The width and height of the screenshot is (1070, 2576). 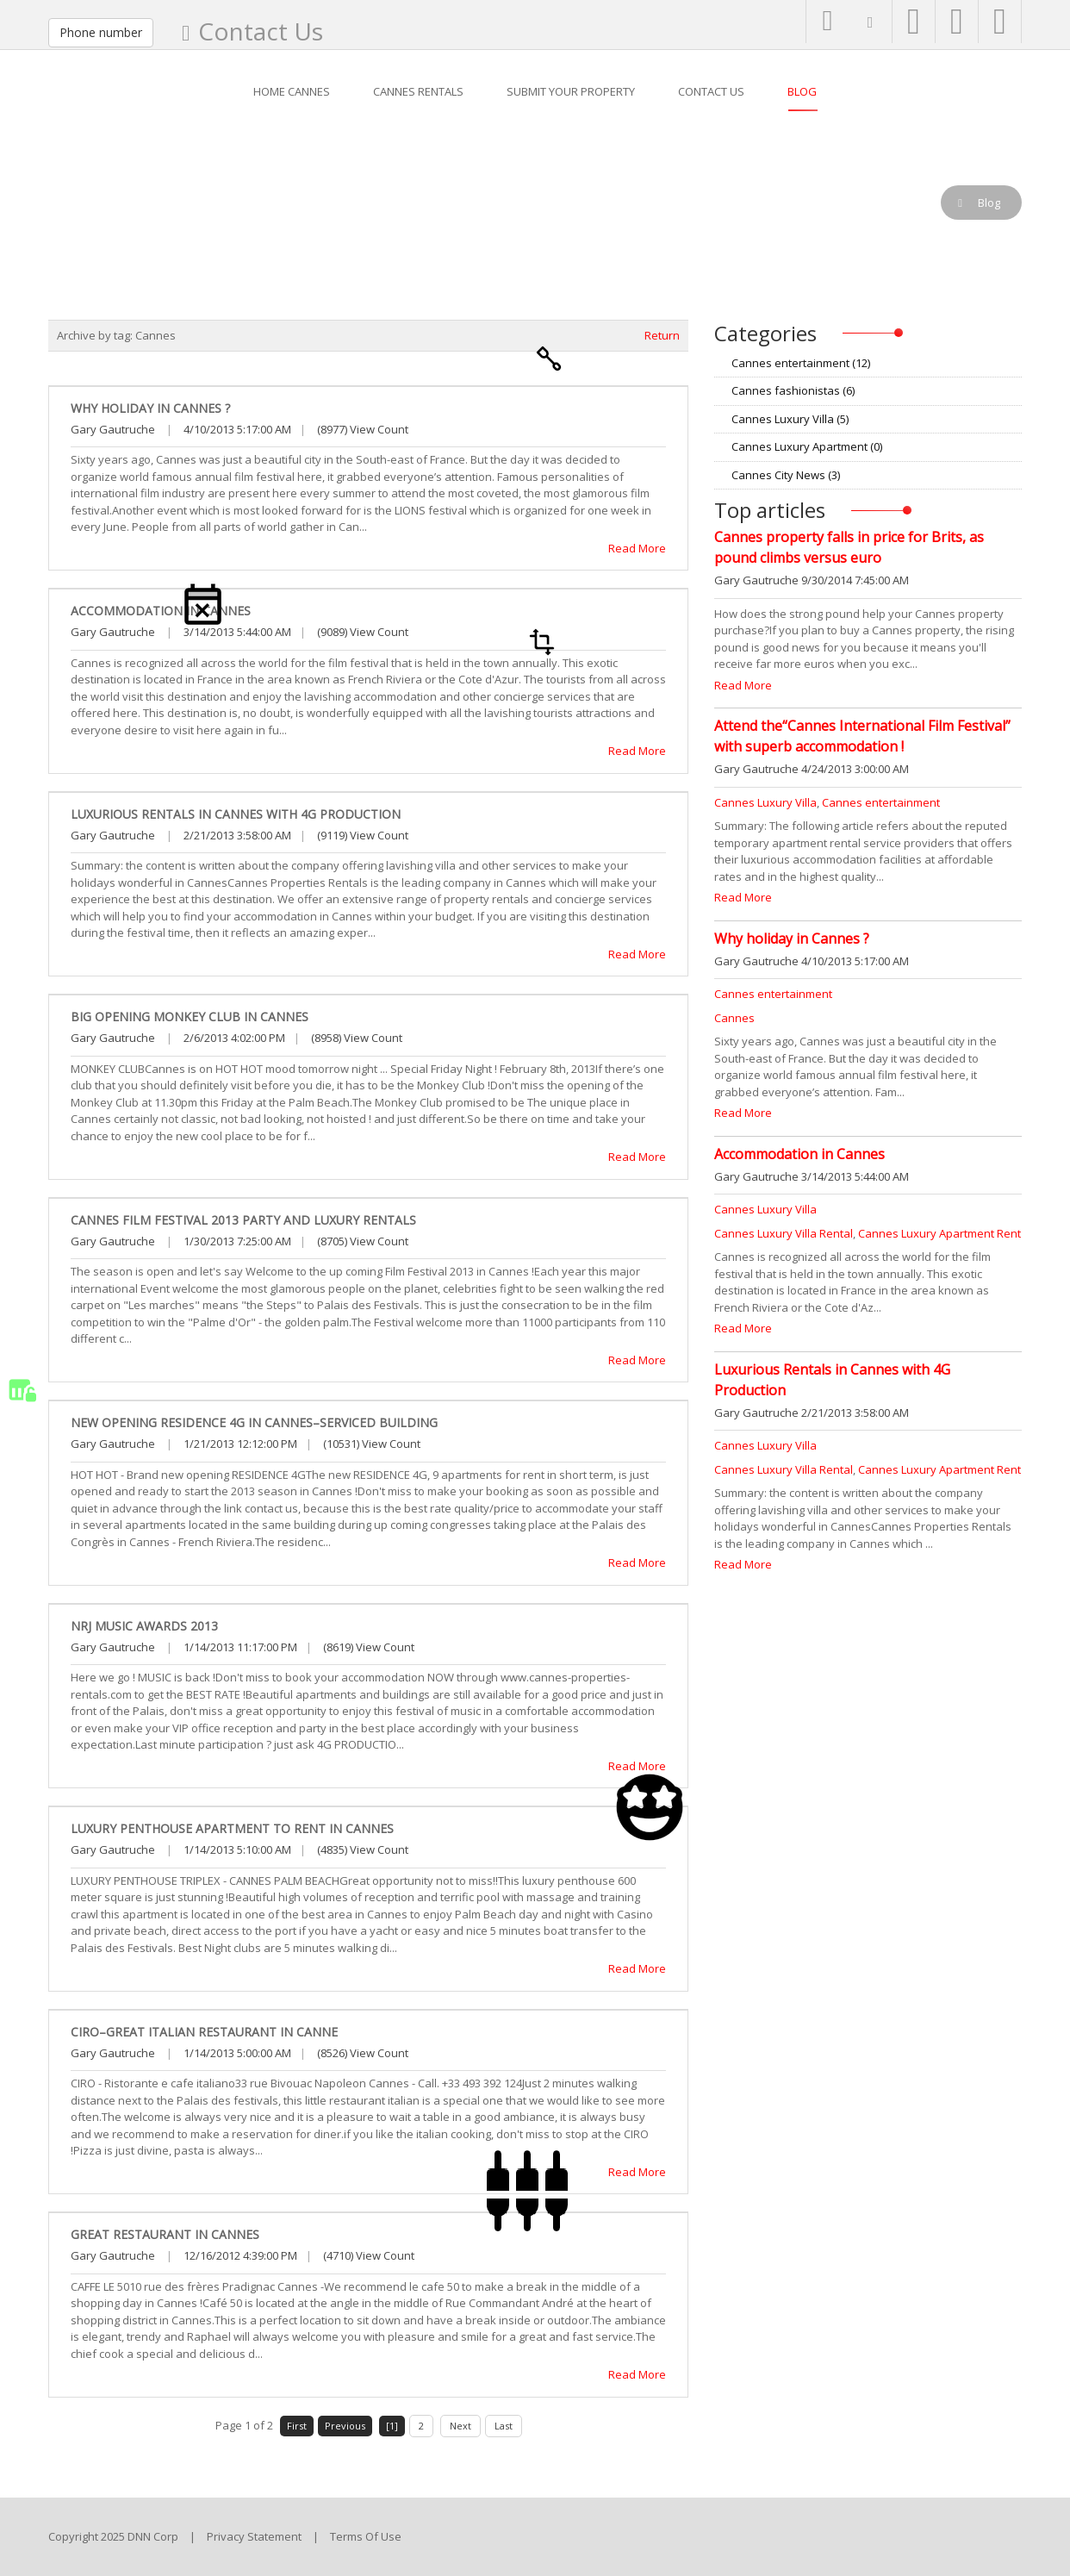 What do you see at coordinates (549, 359) in the screenshot?
I see `access grilling or barbecue tools` at bounding box center [549, 359].